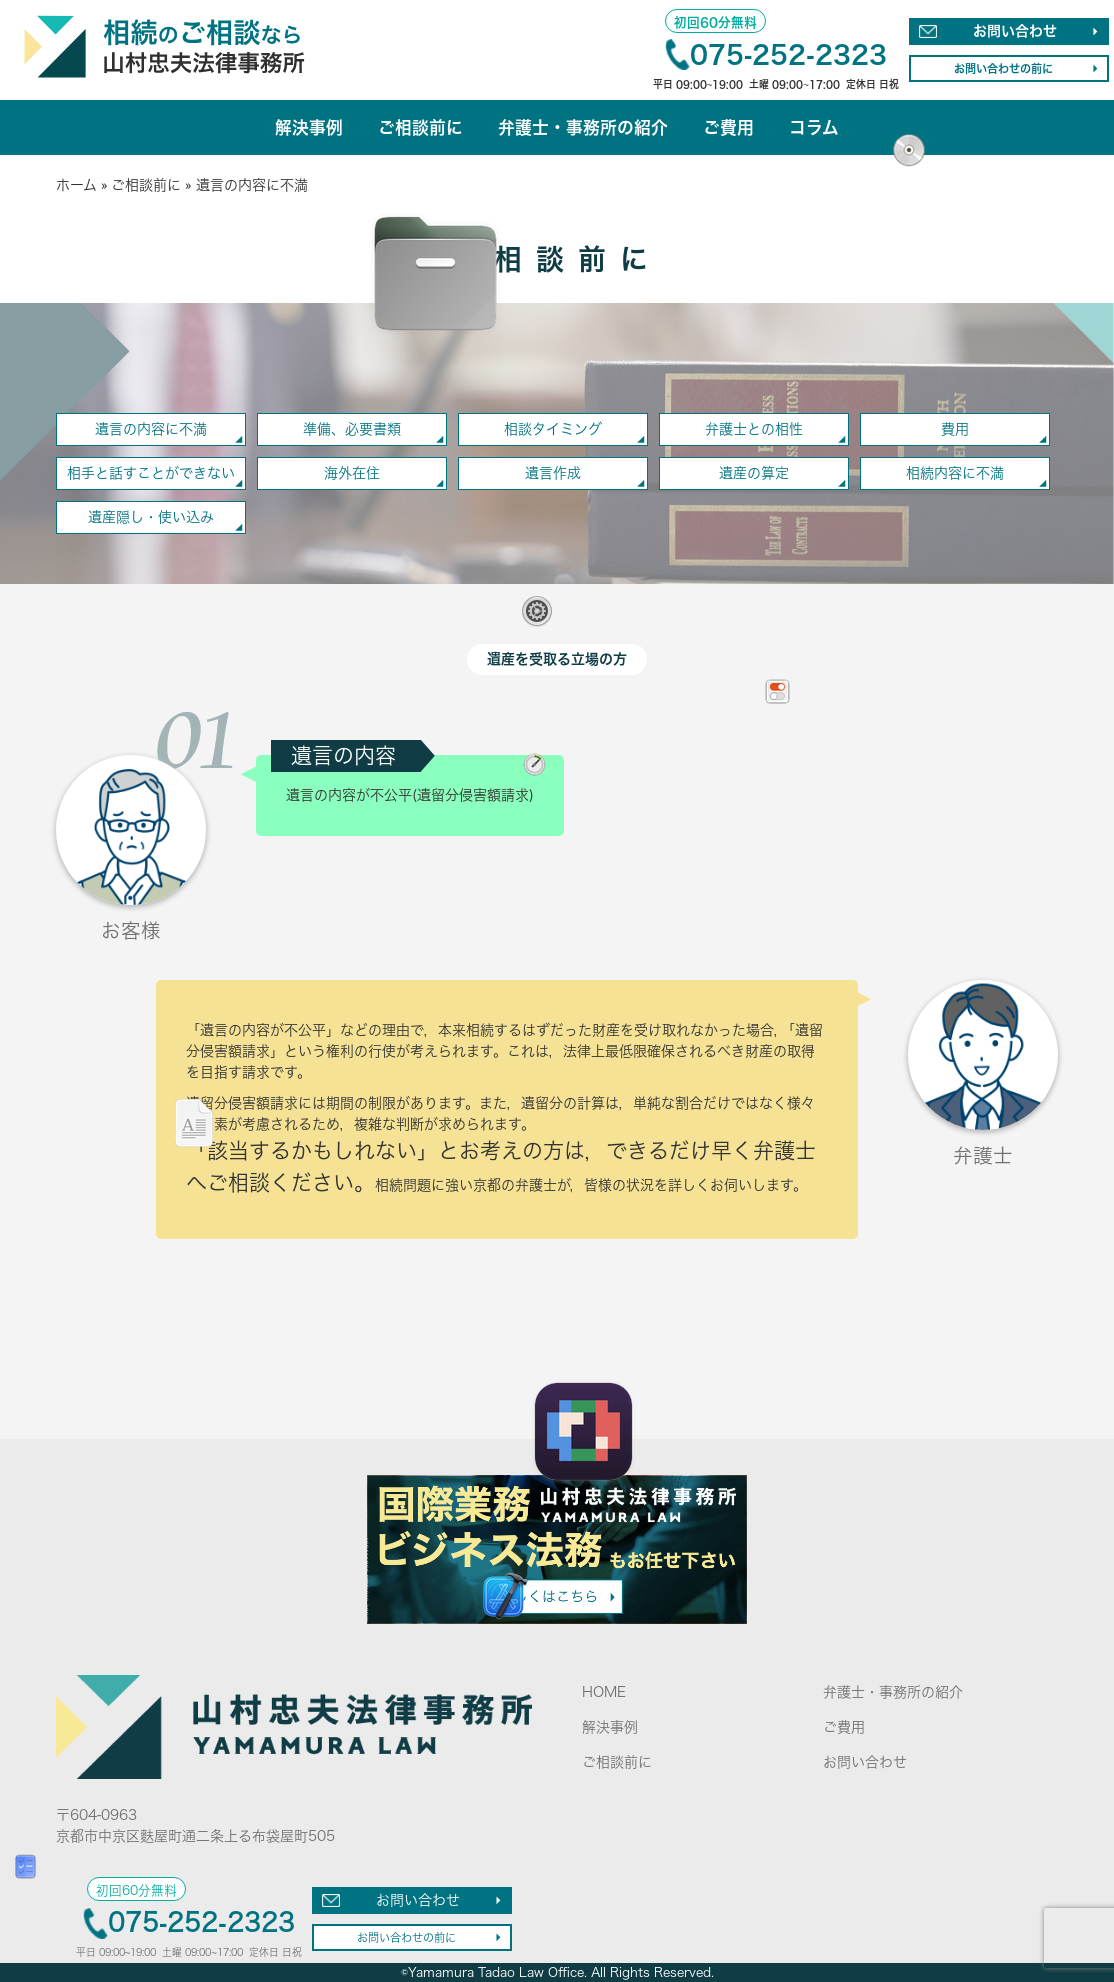 Image resolution: width=1114 pixels, height=1982 pixels. I want to click on open Xcode development environment, so click(503, 1596).